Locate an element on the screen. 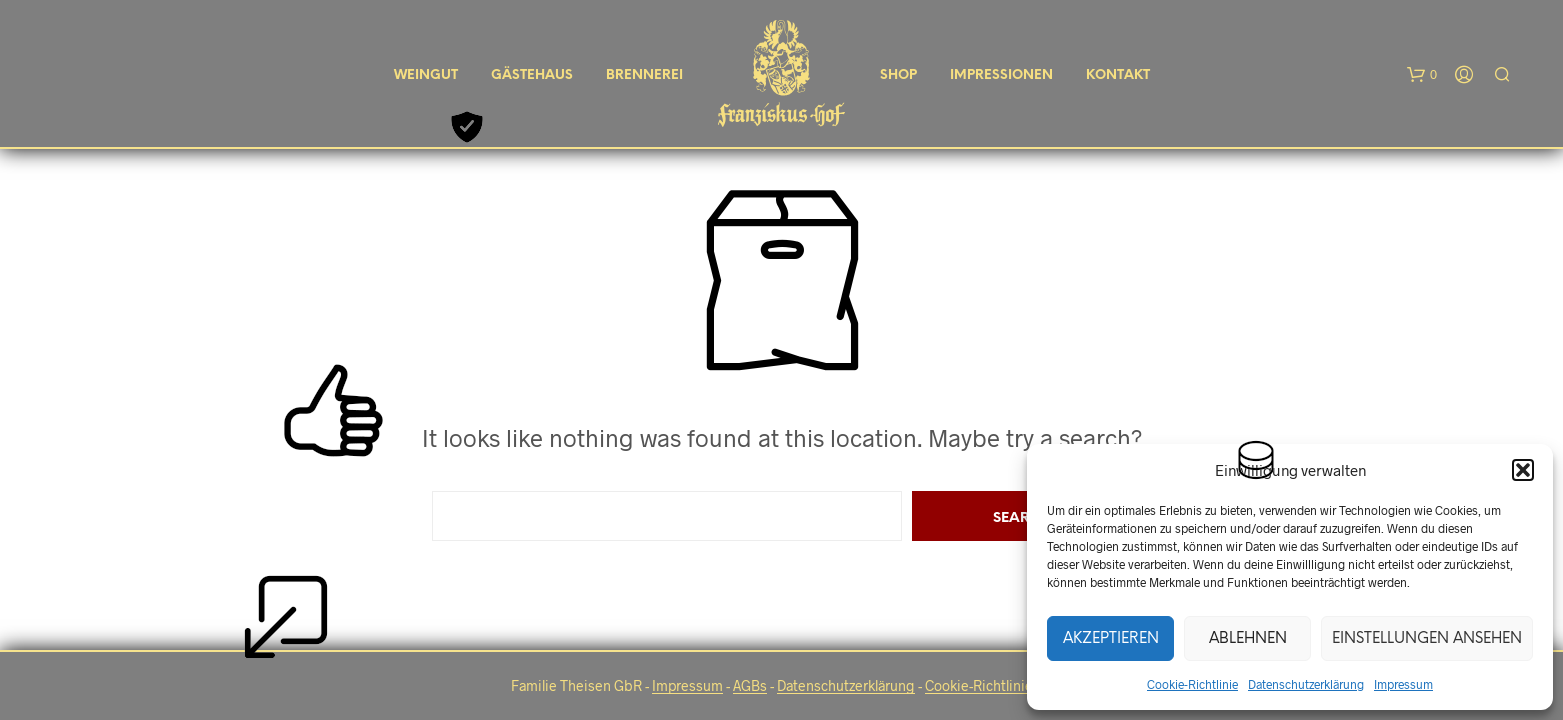 Image resolution: width=1563 pixels, height=720 pixels. access database or data storage is located at coordinates (1256, 460).